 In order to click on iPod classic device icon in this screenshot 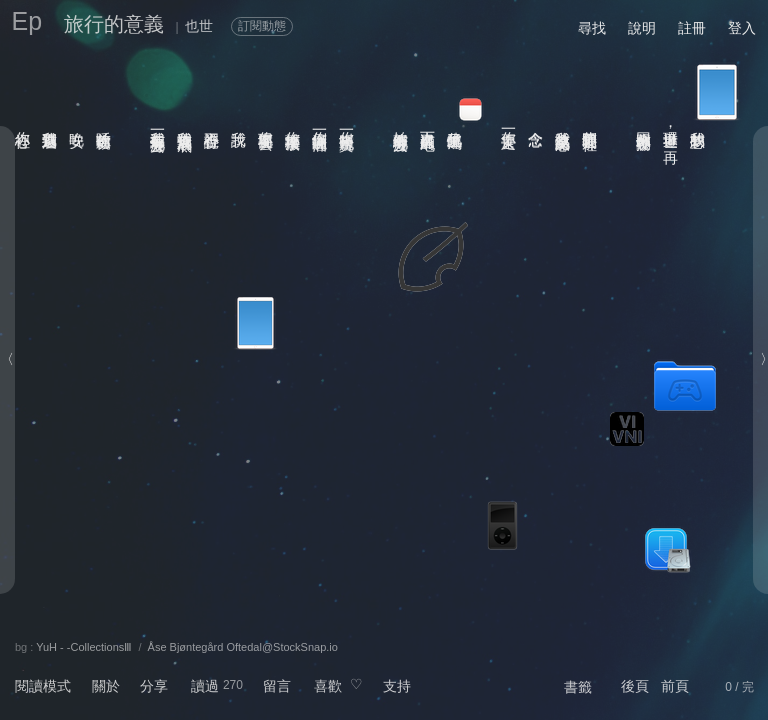, I will do `click(502, 525)`.